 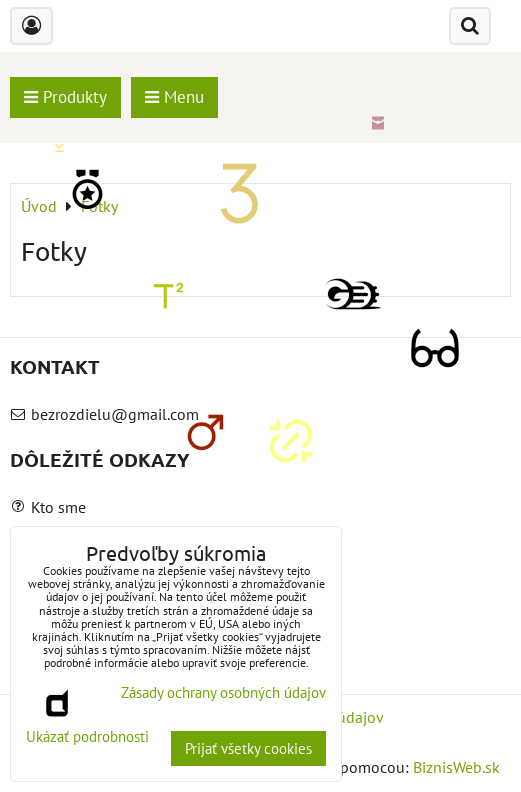 I want to click on view achievements or awards, so click(x=87, y=188).